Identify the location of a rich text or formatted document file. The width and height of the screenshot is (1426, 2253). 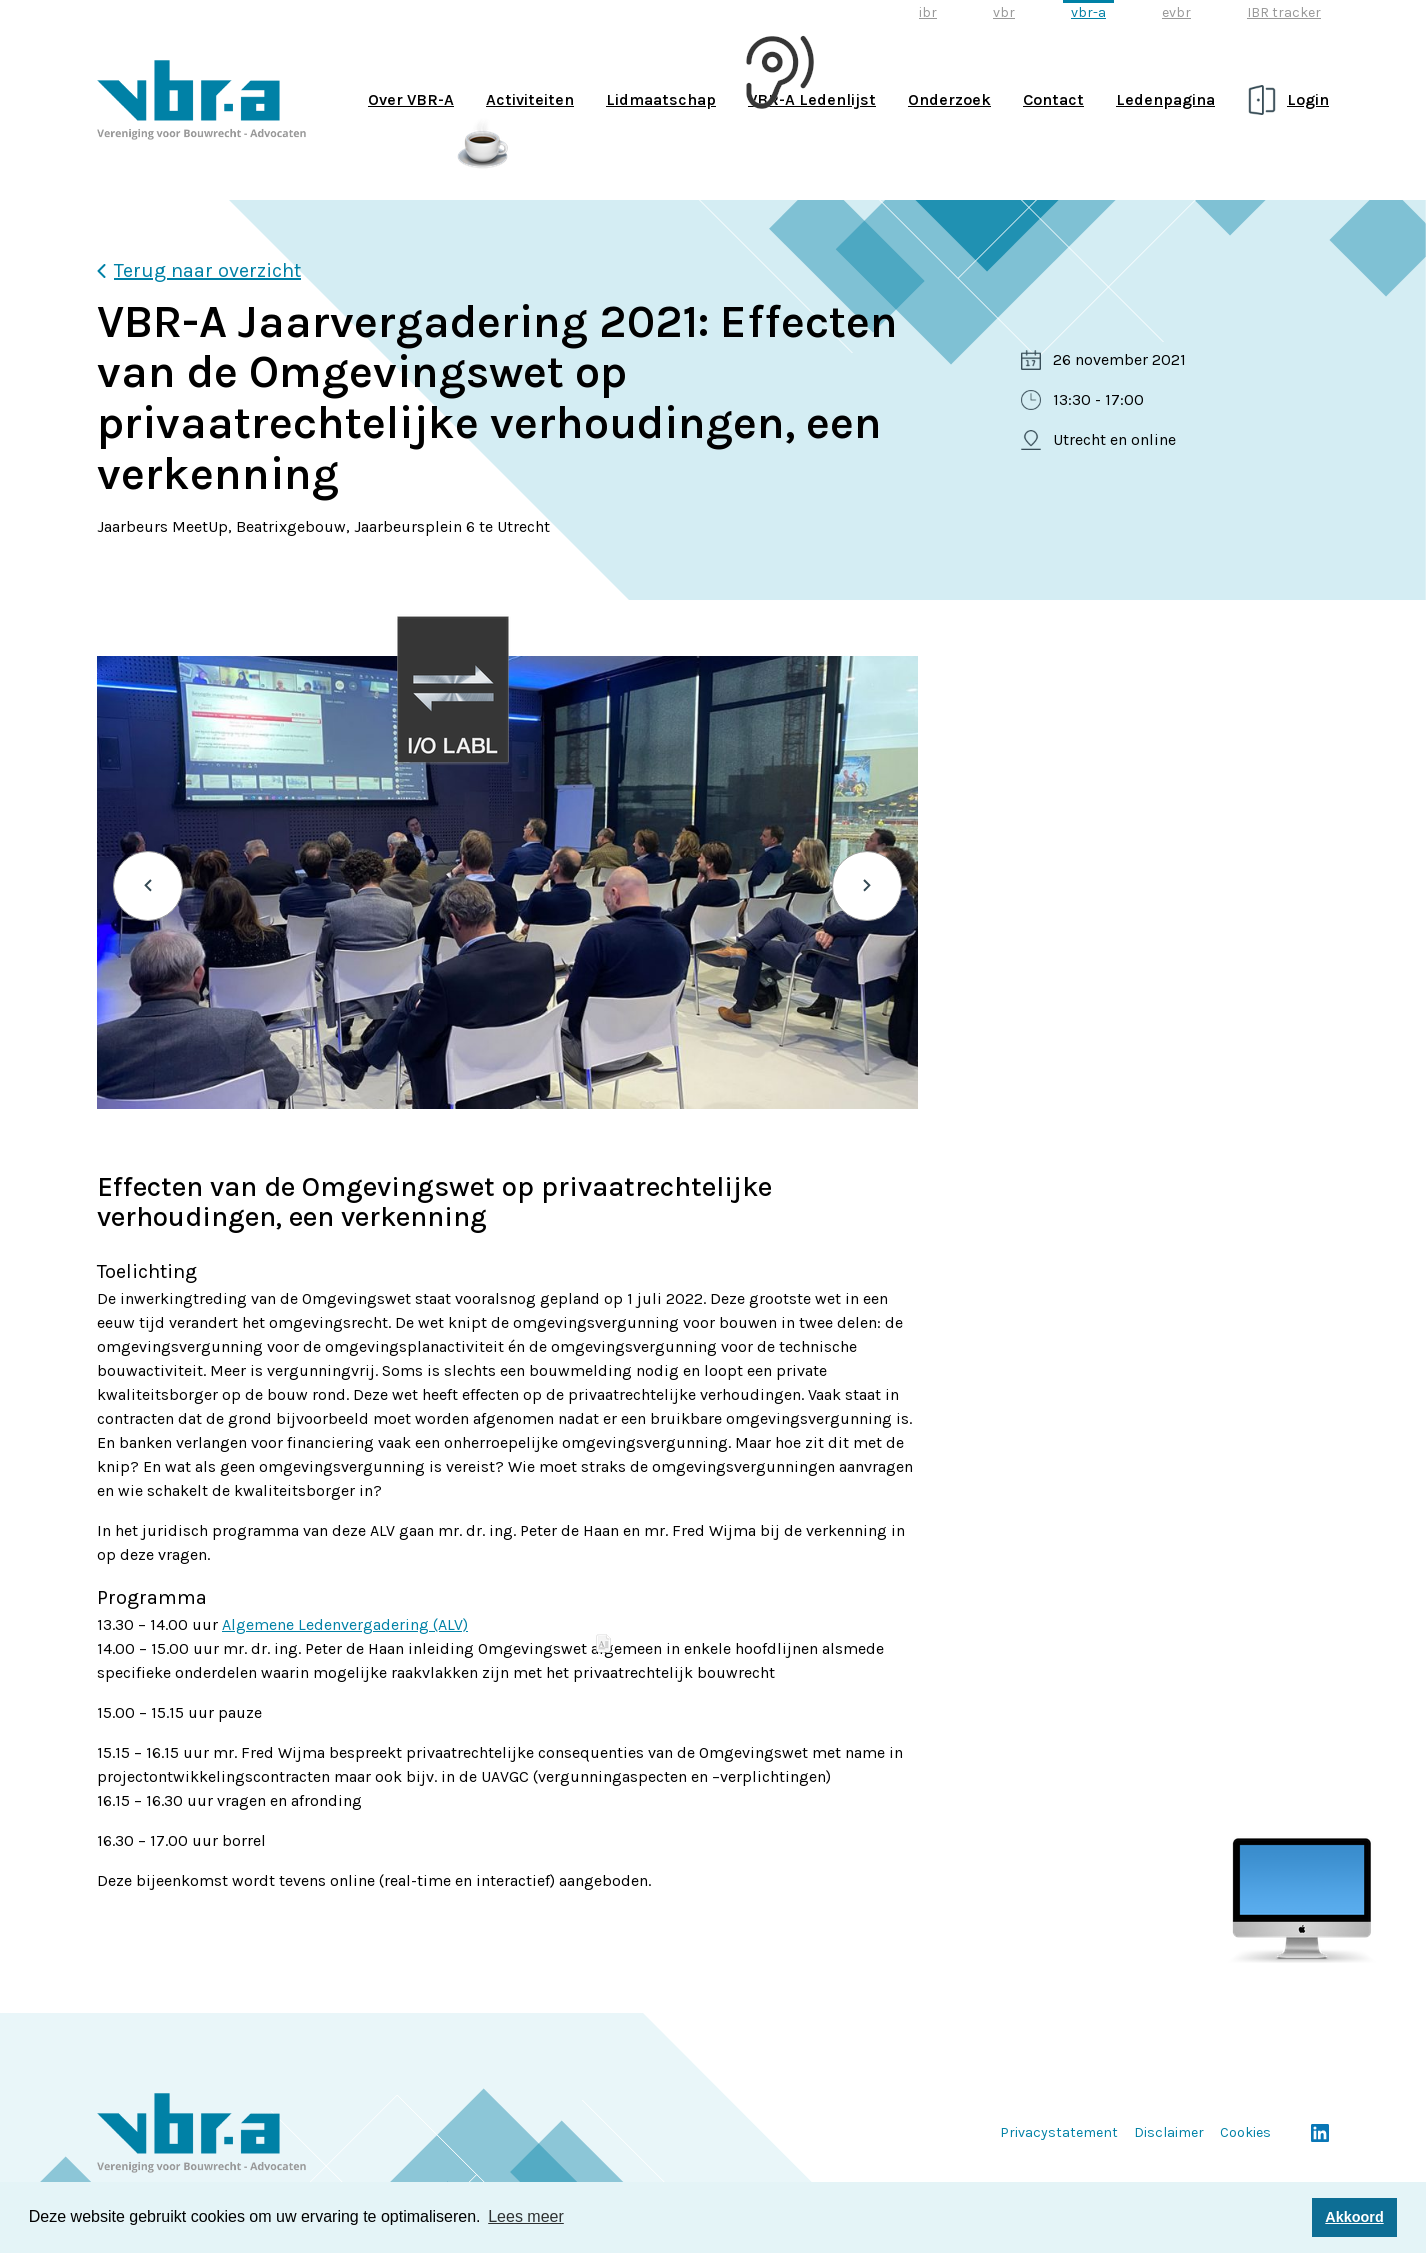
(603, 1643).